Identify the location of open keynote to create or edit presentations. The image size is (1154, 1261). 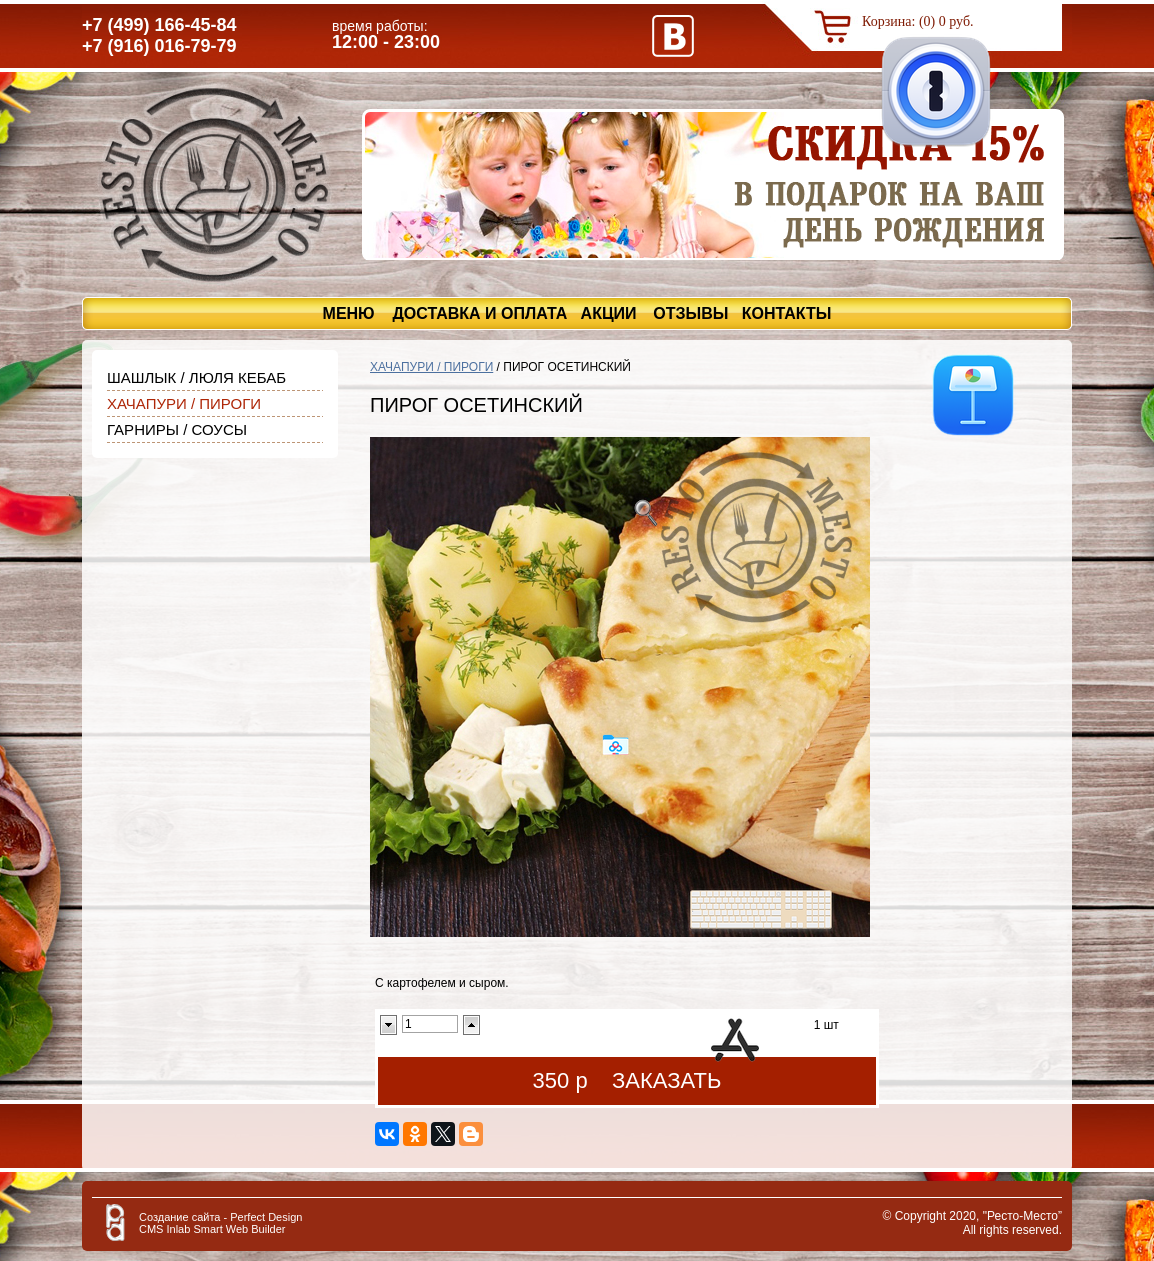
(973, 395).